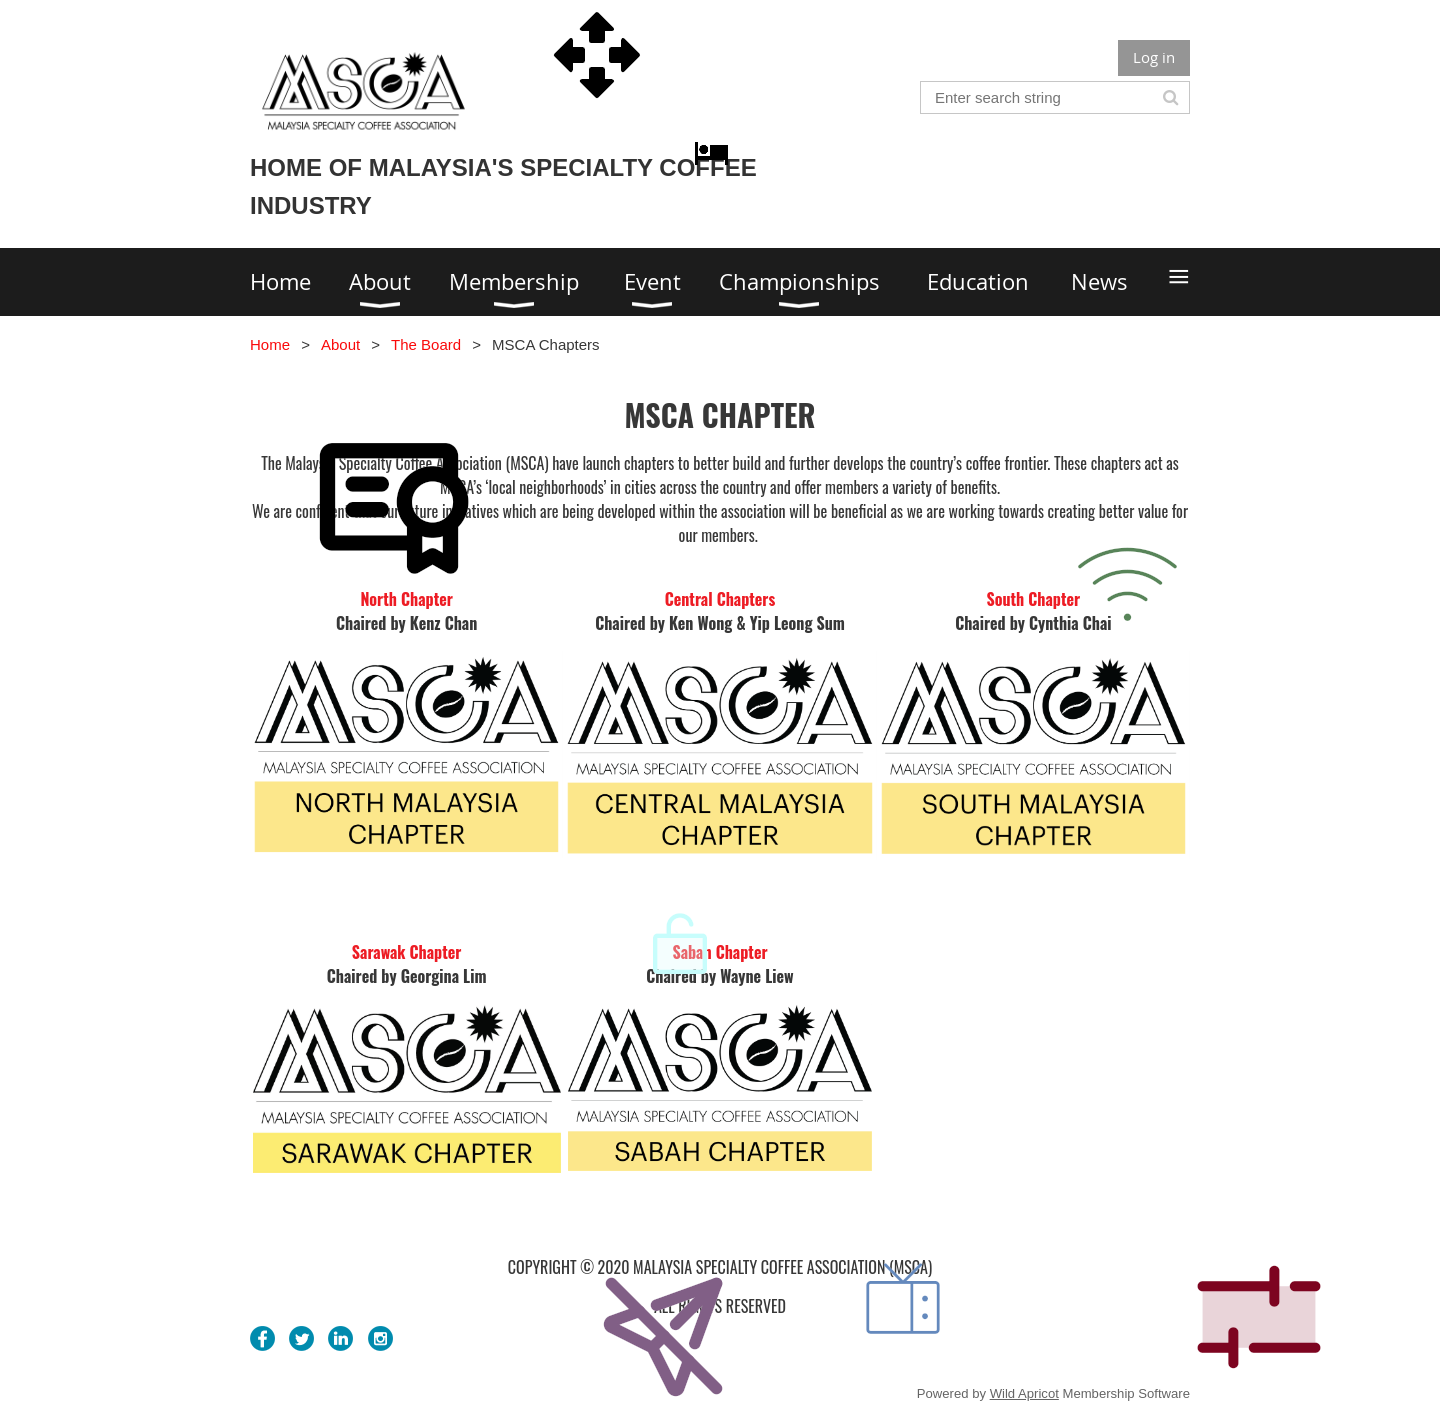  What do you see at coordinates (597, 55) in the screenshot?
I see `move or reposition an element` at bounding box center [597, 55].